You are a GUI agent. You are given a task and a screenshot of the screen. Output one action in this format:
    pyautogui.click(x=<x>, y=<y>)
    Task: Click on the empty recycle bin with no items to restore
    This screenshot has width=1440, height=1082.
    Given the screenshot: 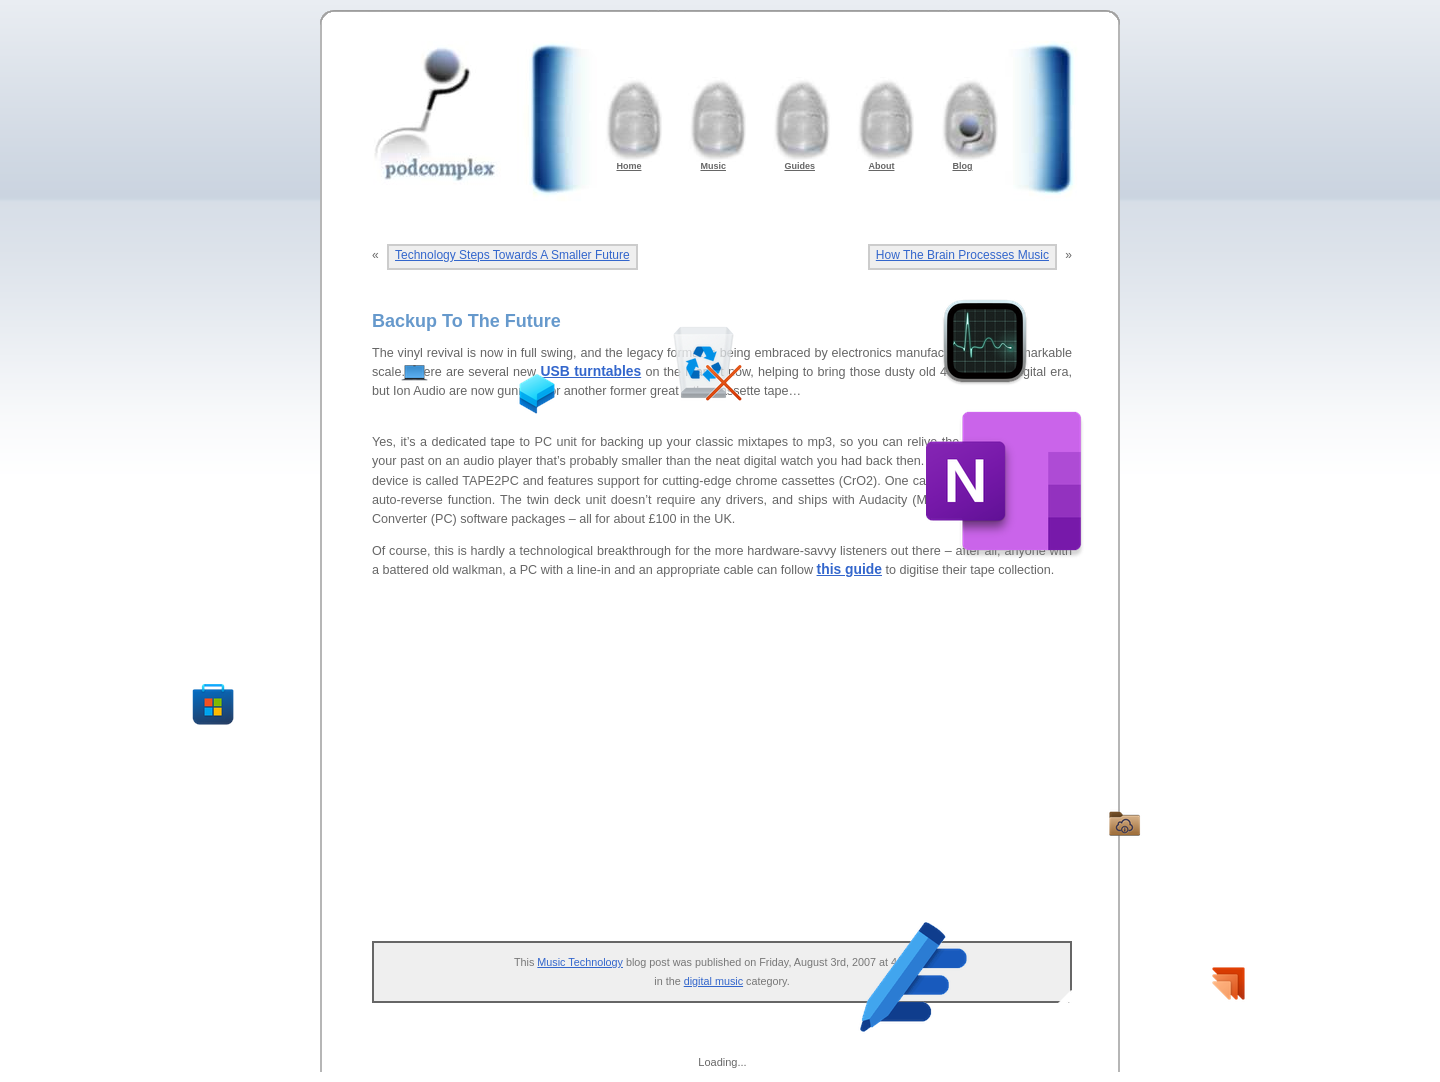 What is the action you would take?
    pyautogui.click(x=703, y=362)
    